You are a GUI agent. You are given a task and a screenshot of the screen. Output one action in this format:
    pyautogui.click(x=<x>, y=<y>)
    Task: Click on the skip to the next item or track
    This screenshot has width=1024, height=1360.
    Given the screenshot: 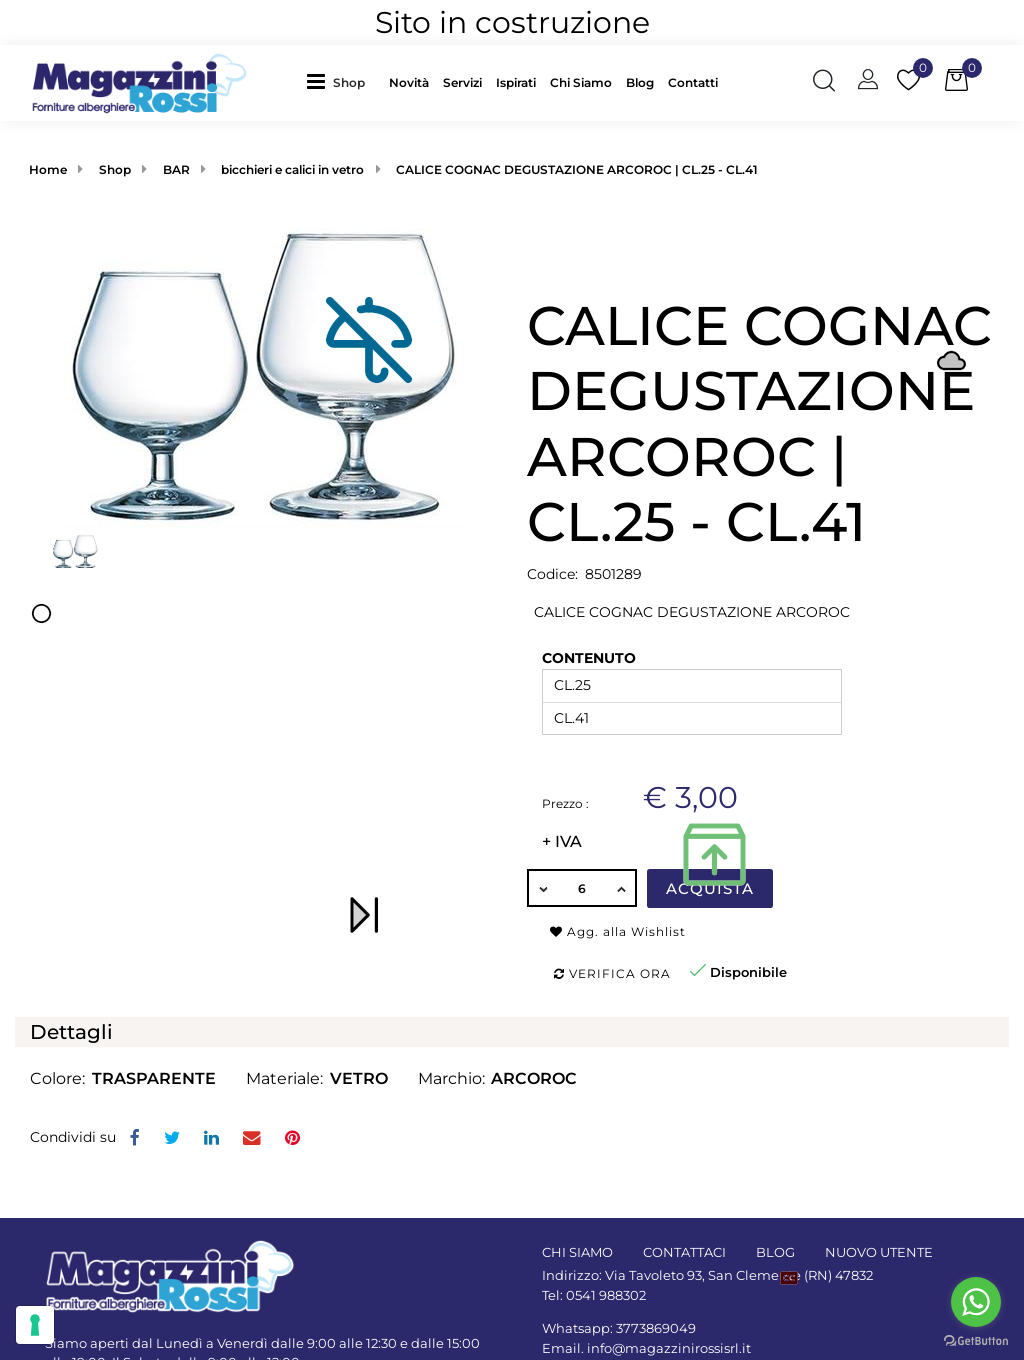 What is the action you would take?
    pyautogui.click(x=365, y=915)
    